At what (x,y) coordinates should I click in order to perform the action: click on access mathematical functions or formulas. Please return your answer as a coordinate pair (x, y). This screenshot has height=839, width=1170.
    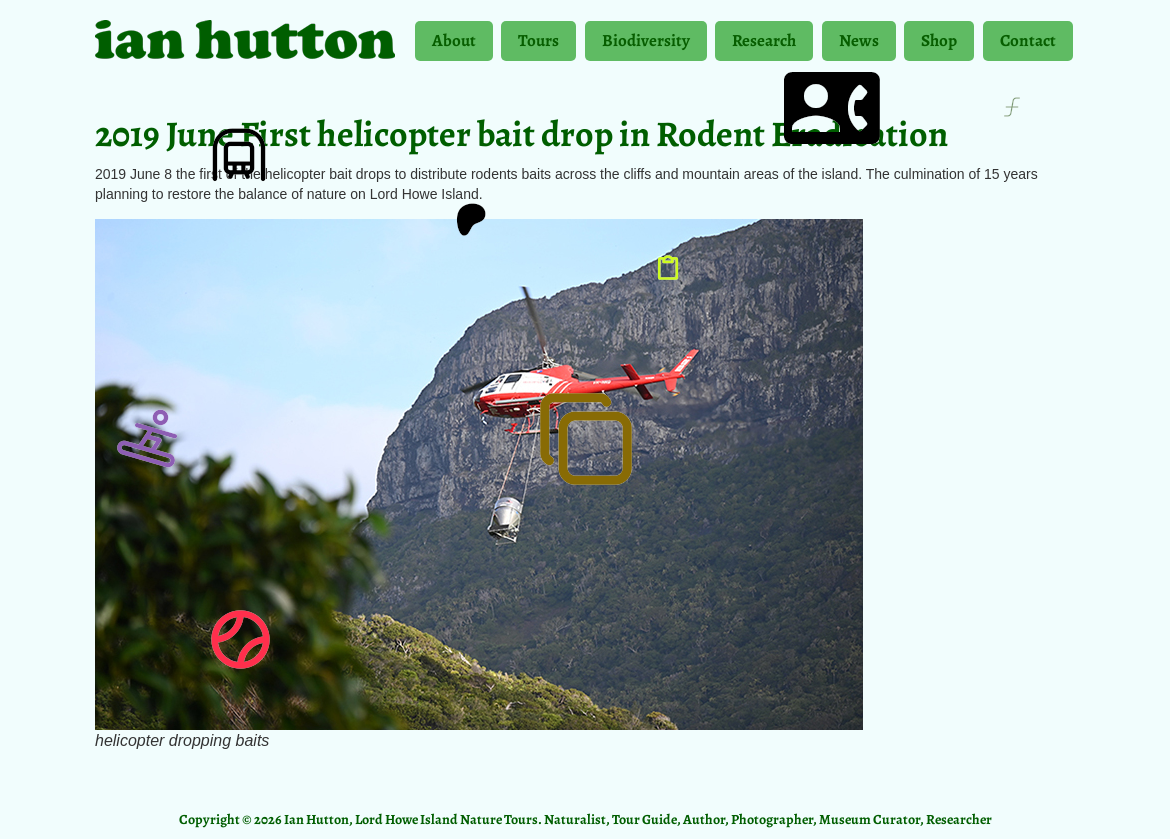
    Looking at the image, I should click on (1012, 107).